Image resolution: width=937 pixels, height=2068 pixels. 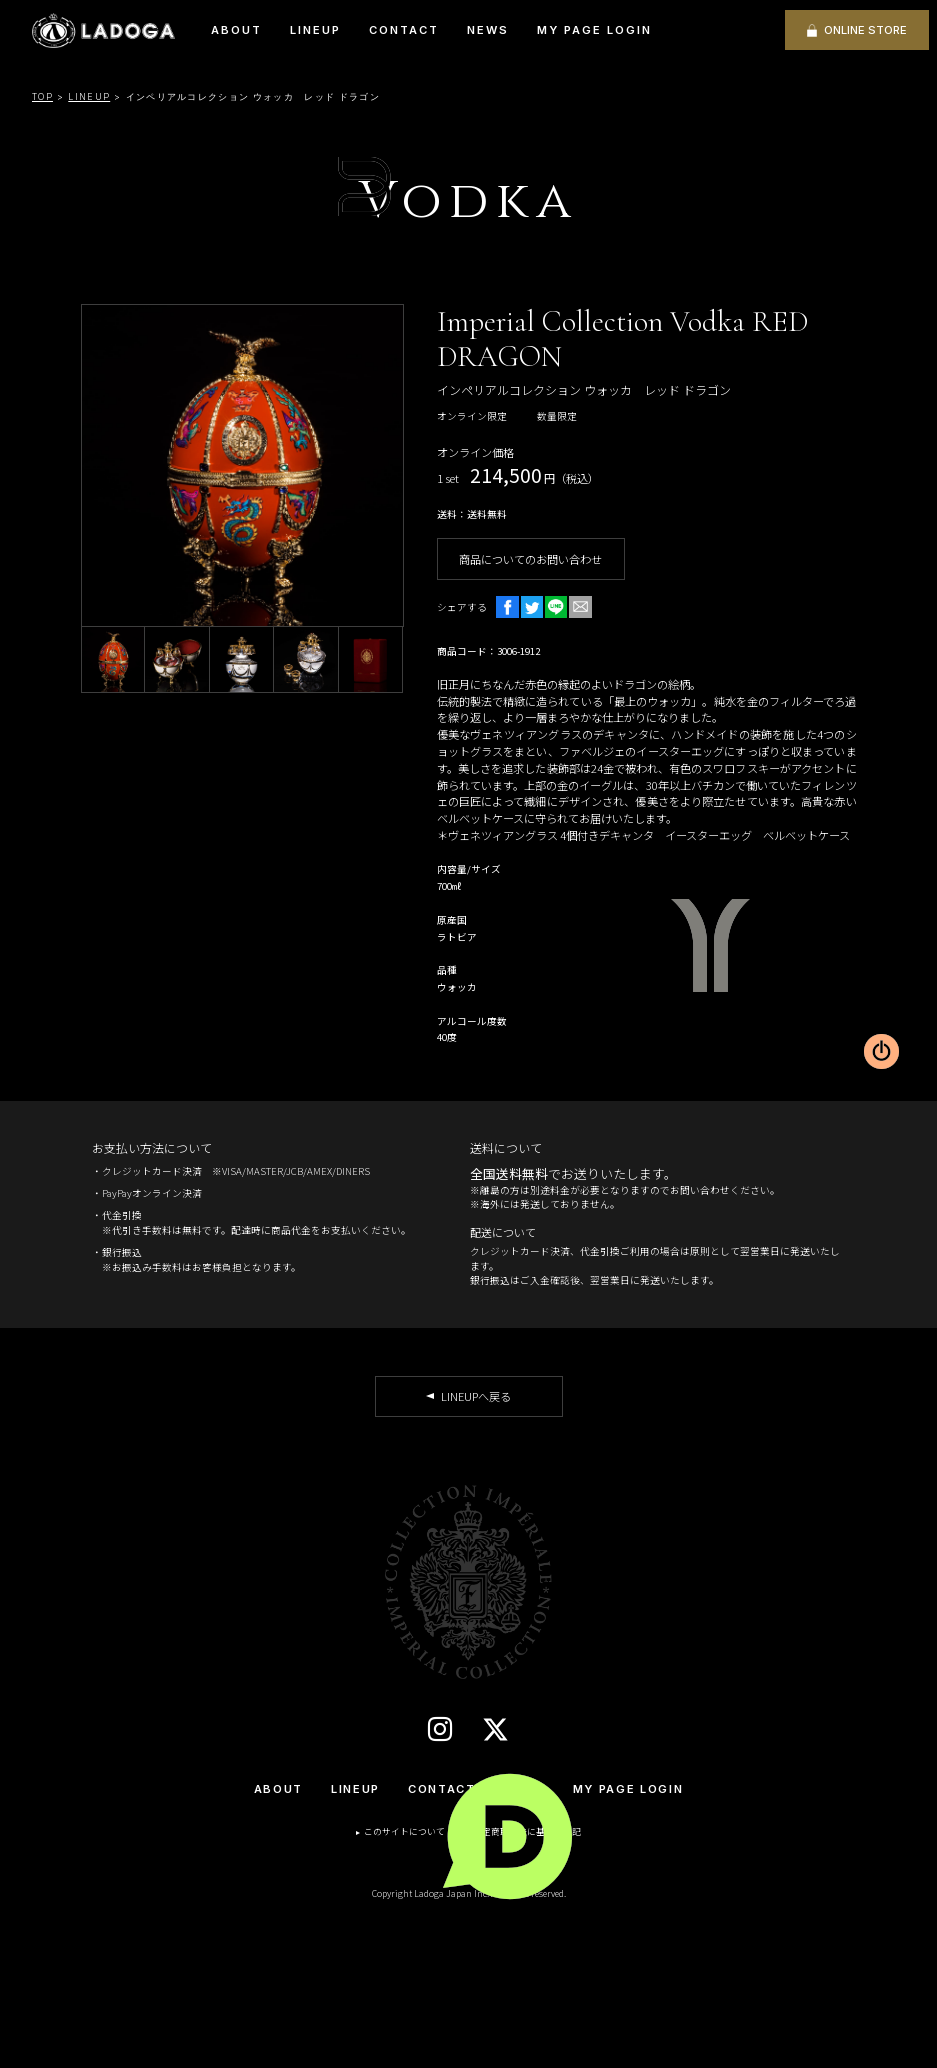 I want to click on Guangzhou Metro app or service, so click(x=710, y=945).